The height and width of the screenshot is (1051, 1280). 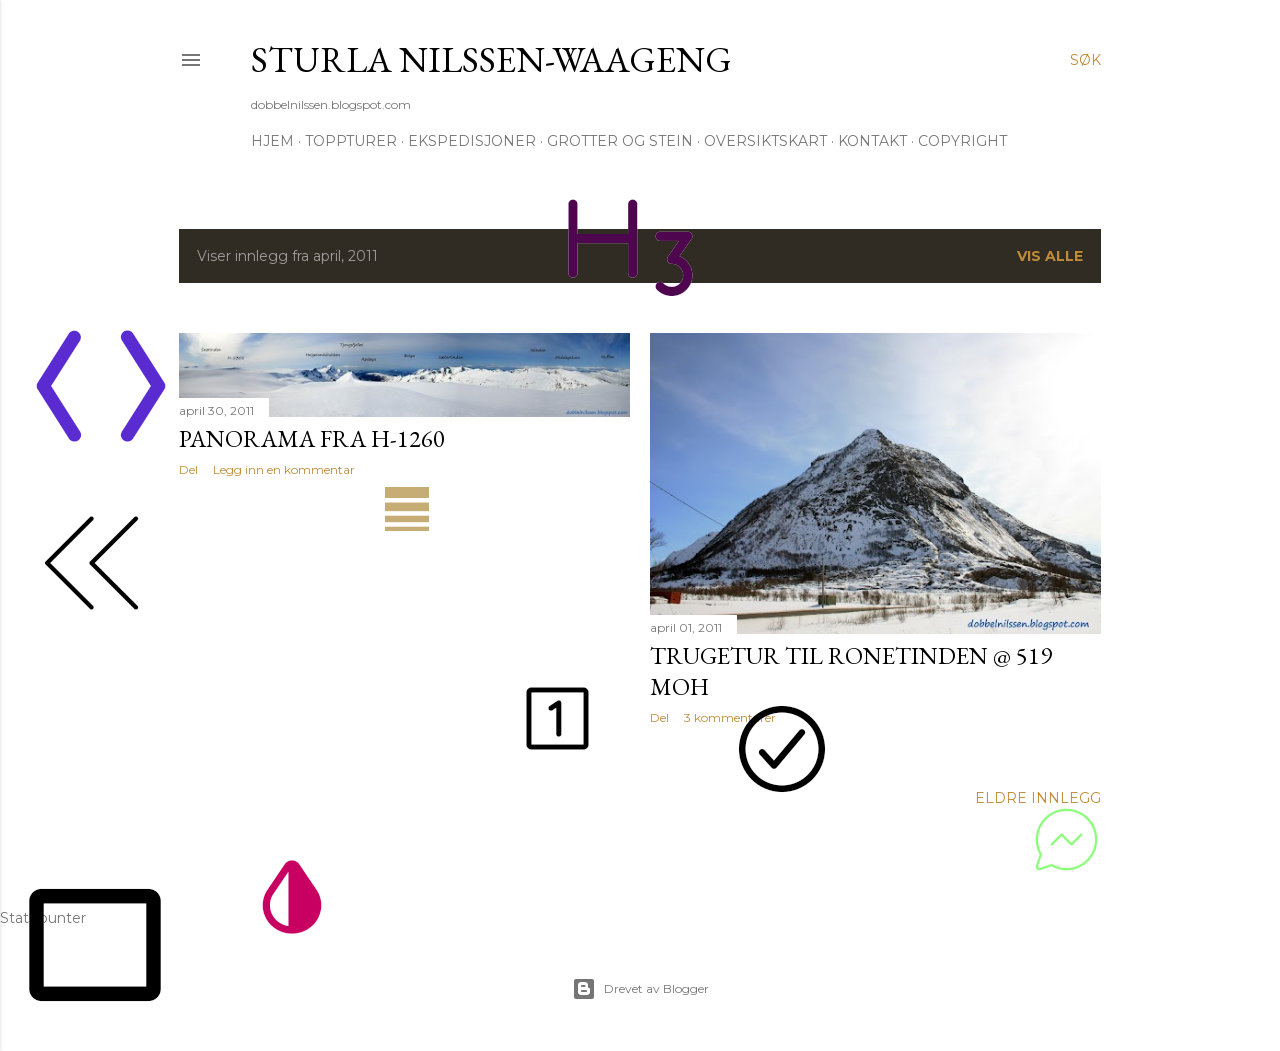 I want to click on go back to the beginning, so click(x=96, y=563).